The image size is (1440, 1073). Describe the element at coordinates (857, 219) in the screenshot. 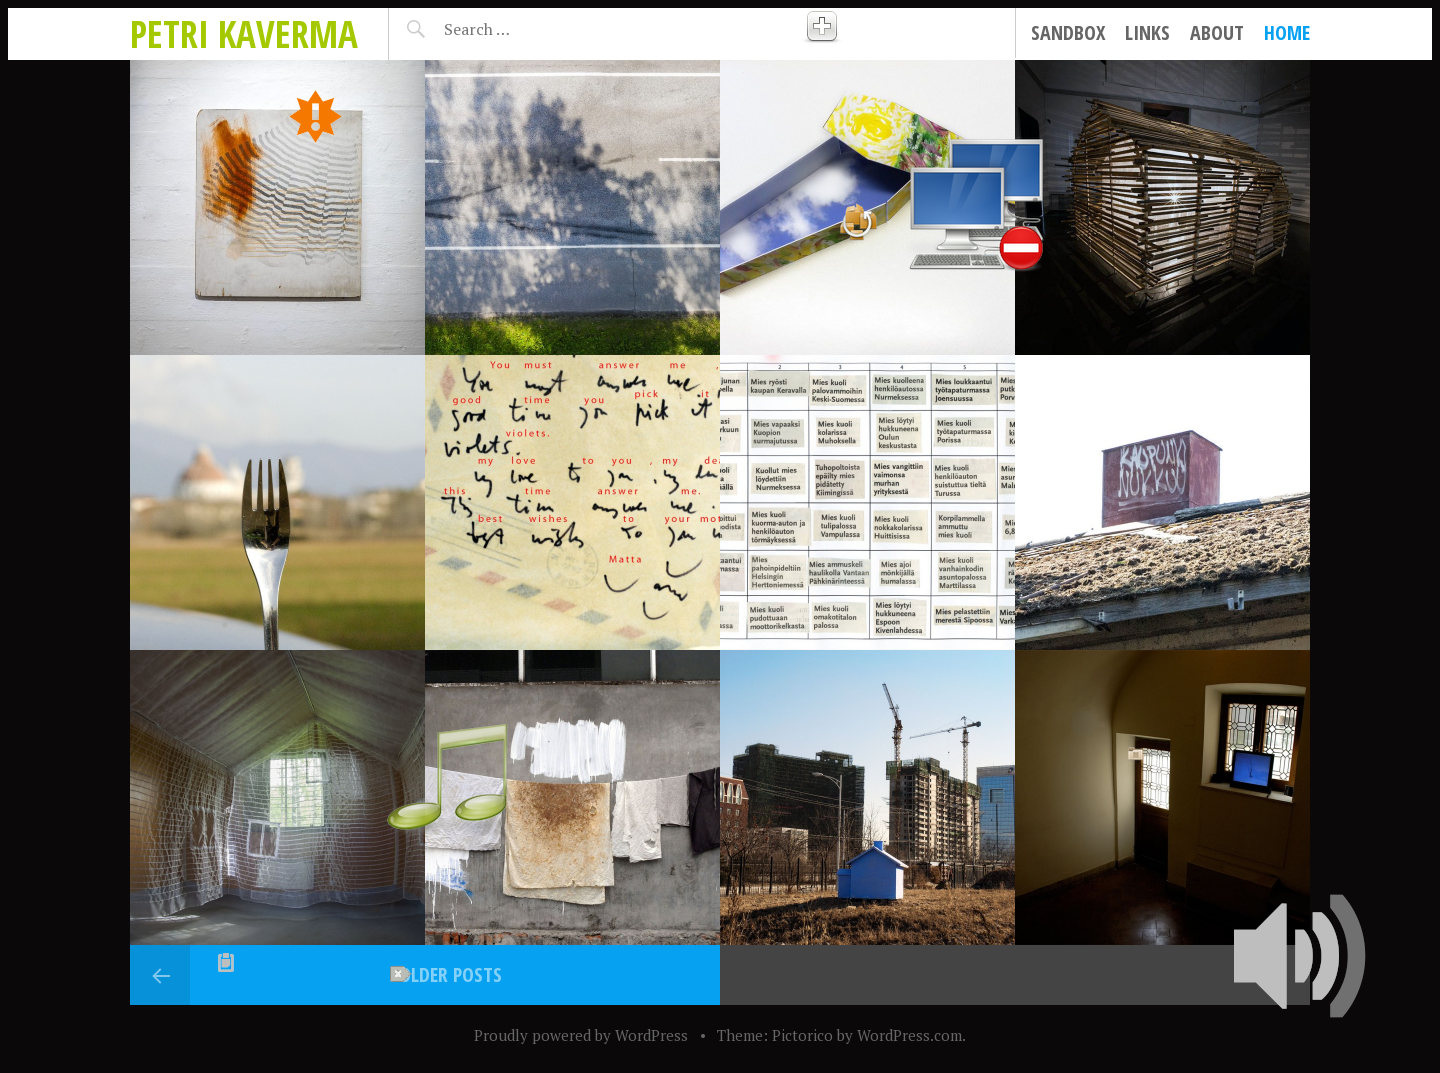

I see `check for available software updates` at that location.